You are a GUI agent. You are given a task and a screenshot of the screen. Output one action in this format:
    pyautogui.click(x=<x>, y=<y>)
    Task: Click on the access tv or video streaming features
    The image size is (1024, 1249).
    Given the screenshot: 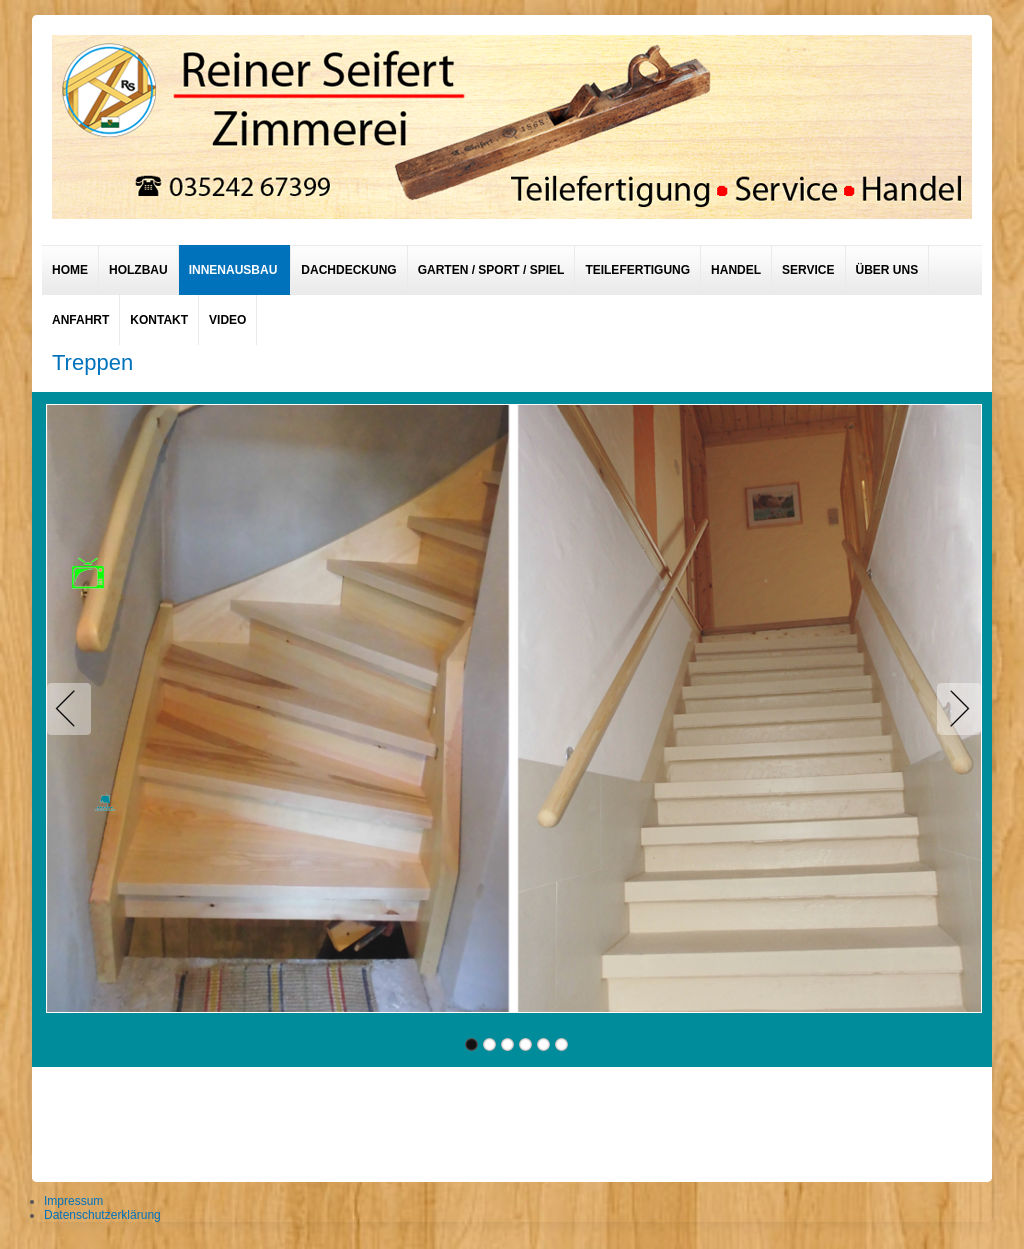 What is the action you would take?
    pyautogui.click(x=88, y=573)
    